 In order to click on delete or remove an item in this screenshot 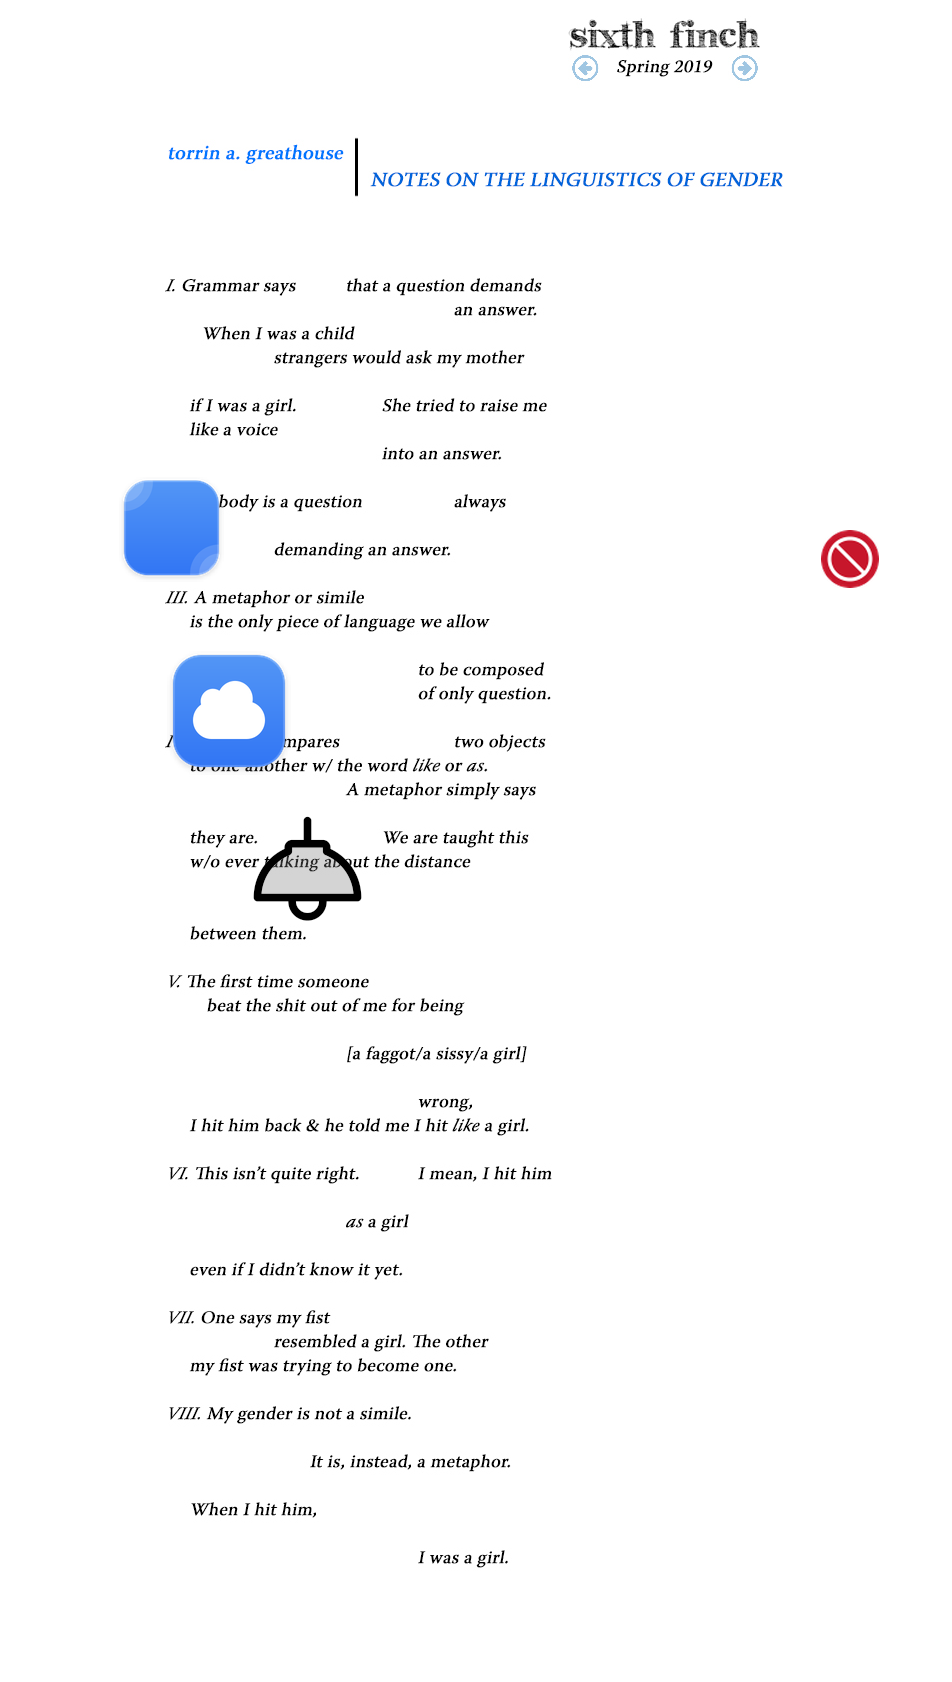, I will do `click(850, 559)`.